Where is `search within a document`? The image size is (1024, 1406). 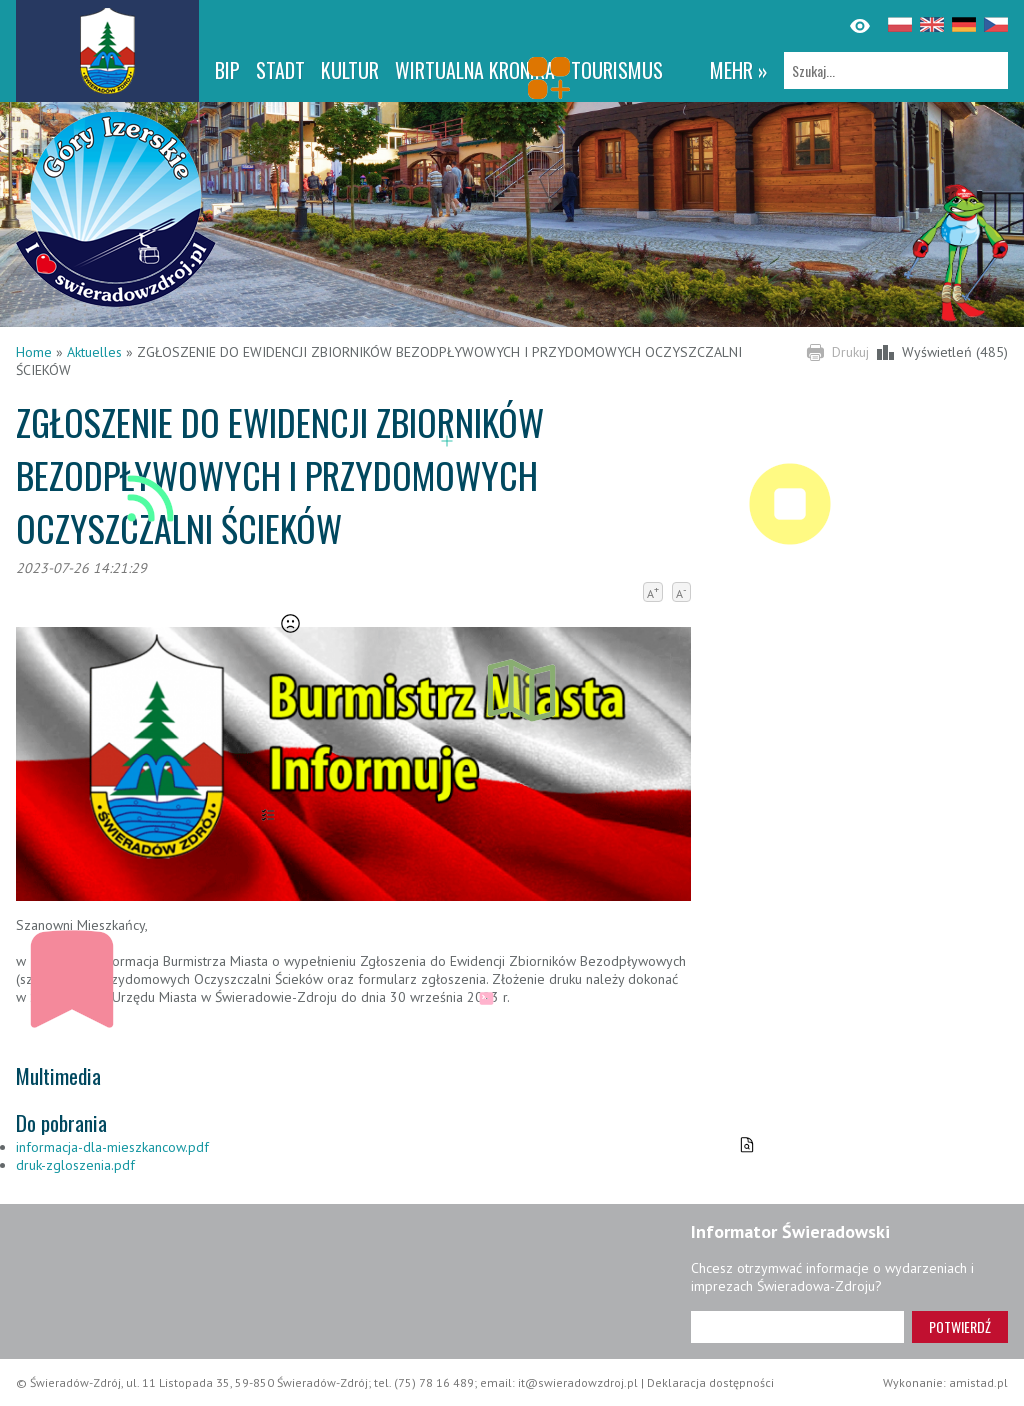
search within a document is located at coordinates (747, 1145).